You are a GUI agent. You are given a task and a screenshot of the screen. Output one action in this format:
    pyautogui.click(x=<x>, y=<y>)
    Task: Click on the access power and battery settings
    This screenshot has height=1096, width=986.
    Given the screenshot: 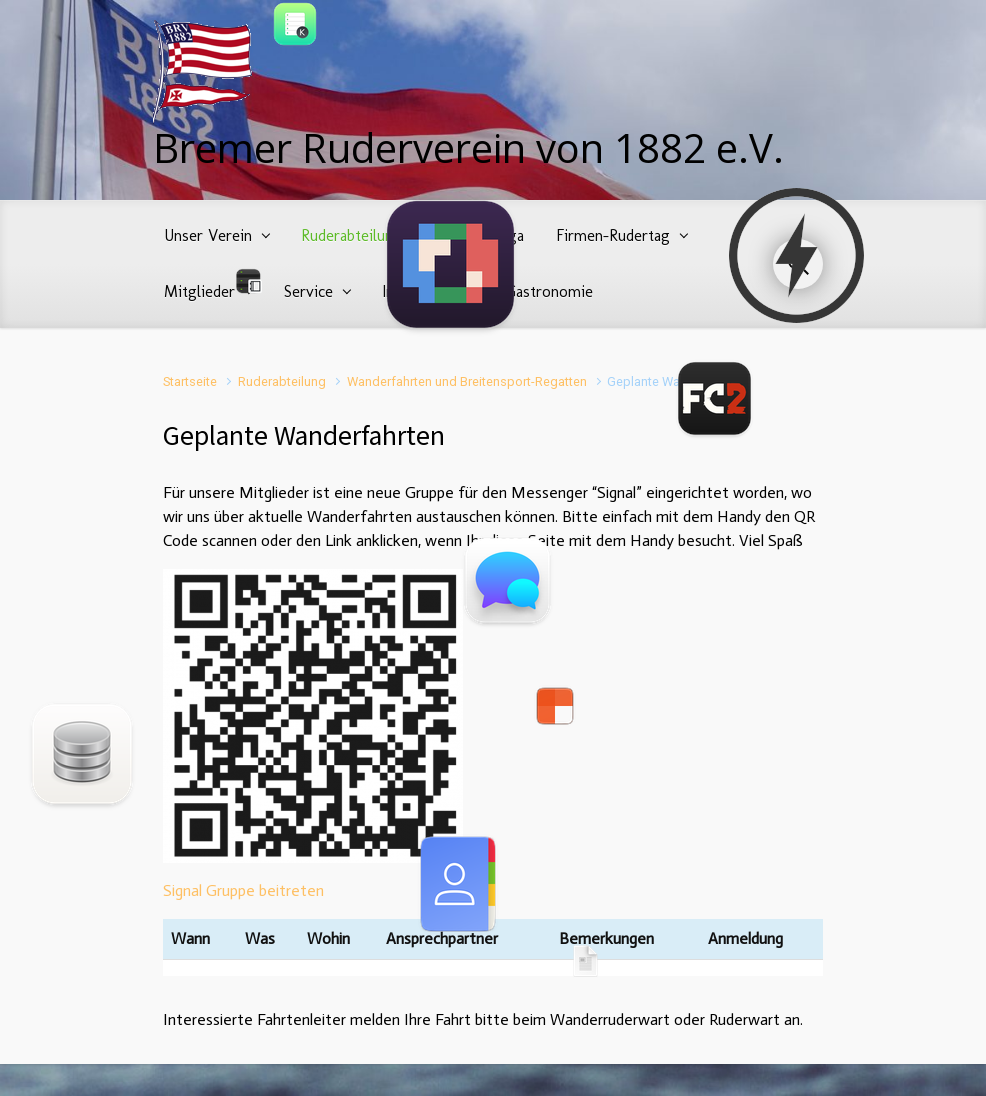 What is the action you would take?
    pyautogui.click(x=796, y=255)
    